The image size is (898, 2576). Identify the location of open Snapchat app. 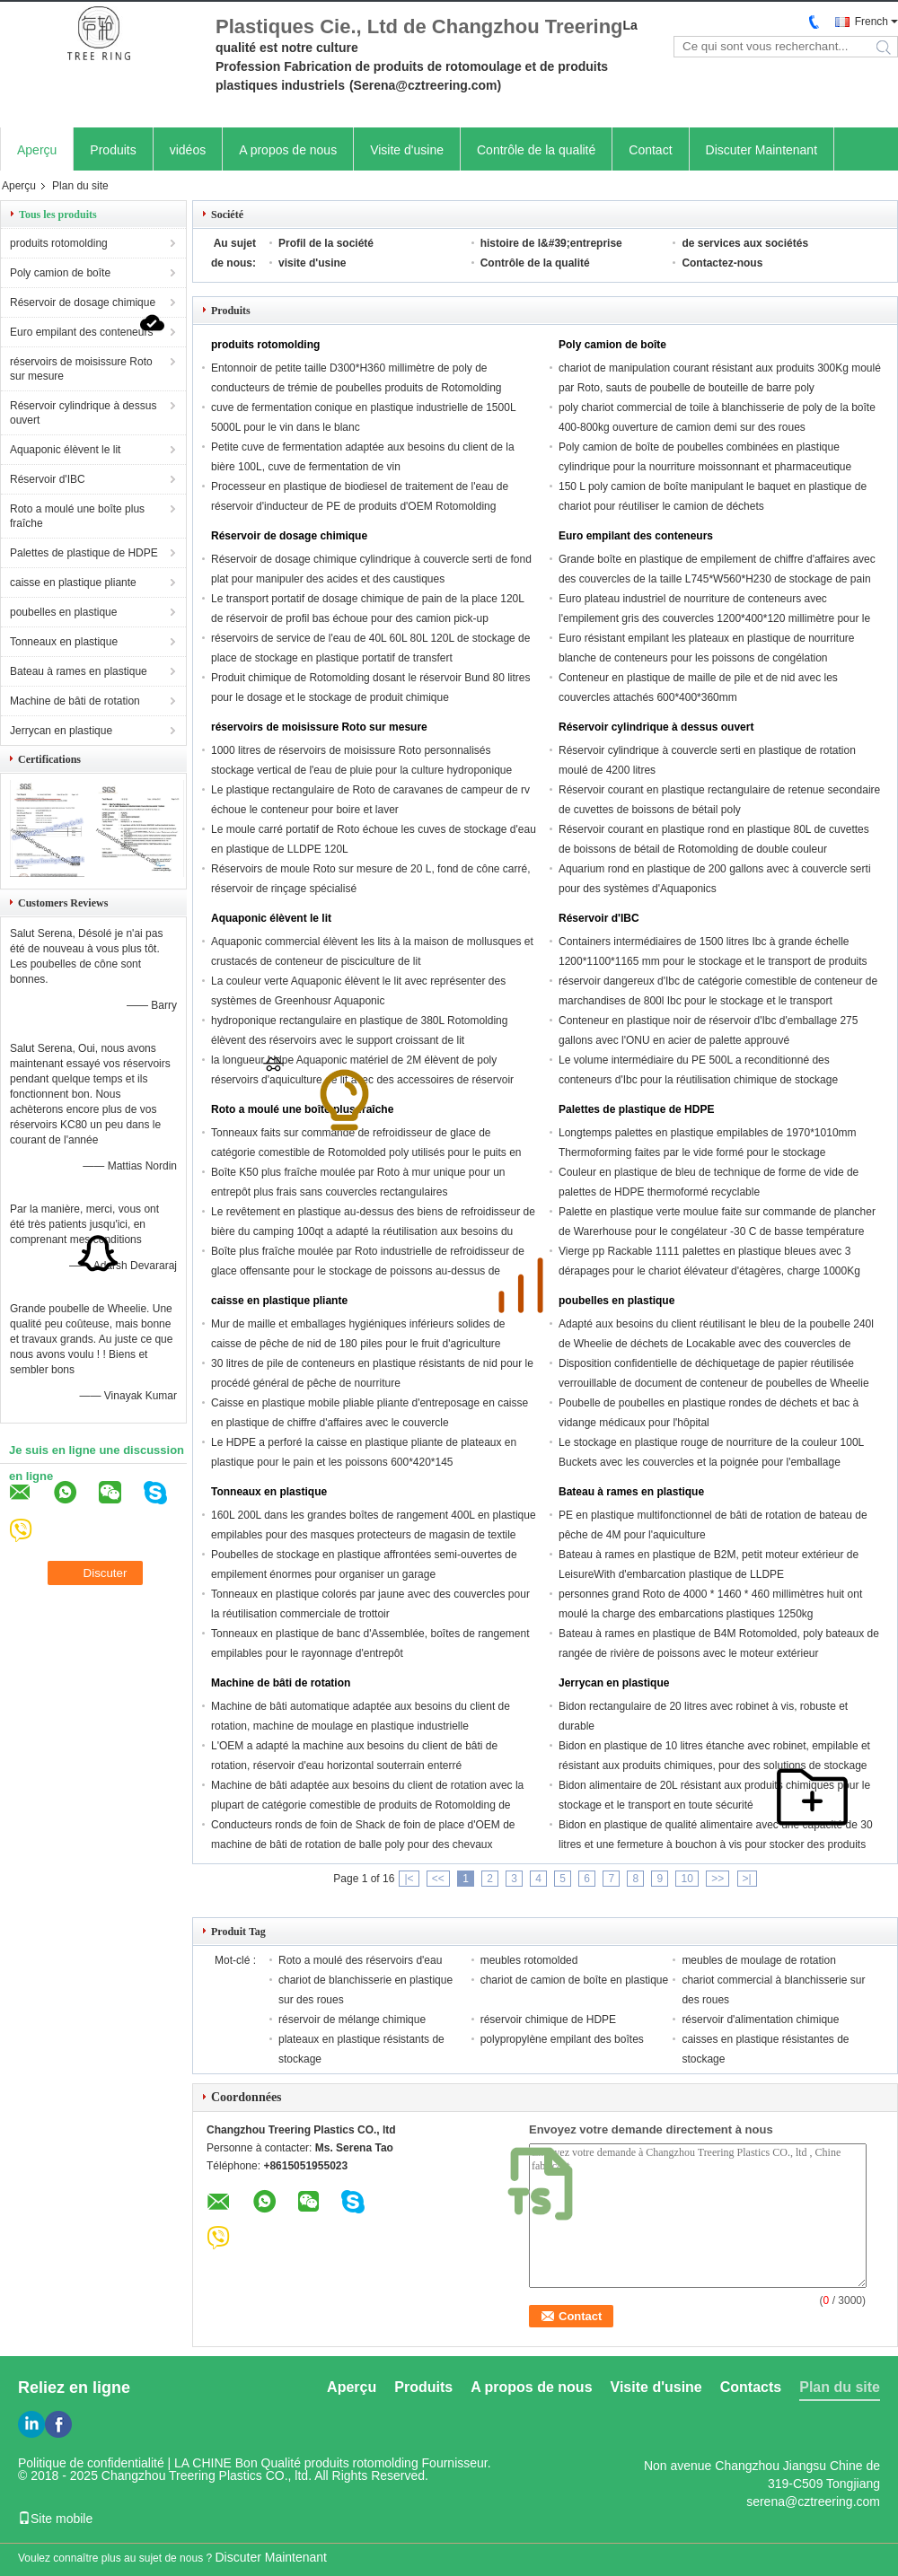
(98, 1254).